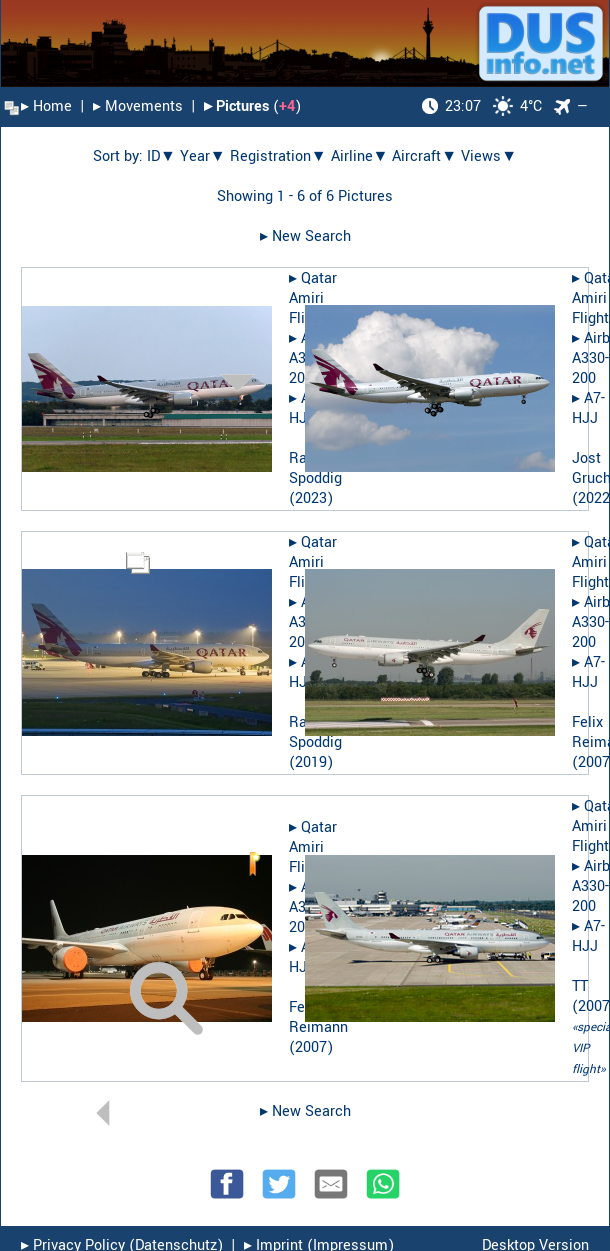  Describe the element at coordinates (138, 563) in the screenshot. I see `access window management settings` at that location.